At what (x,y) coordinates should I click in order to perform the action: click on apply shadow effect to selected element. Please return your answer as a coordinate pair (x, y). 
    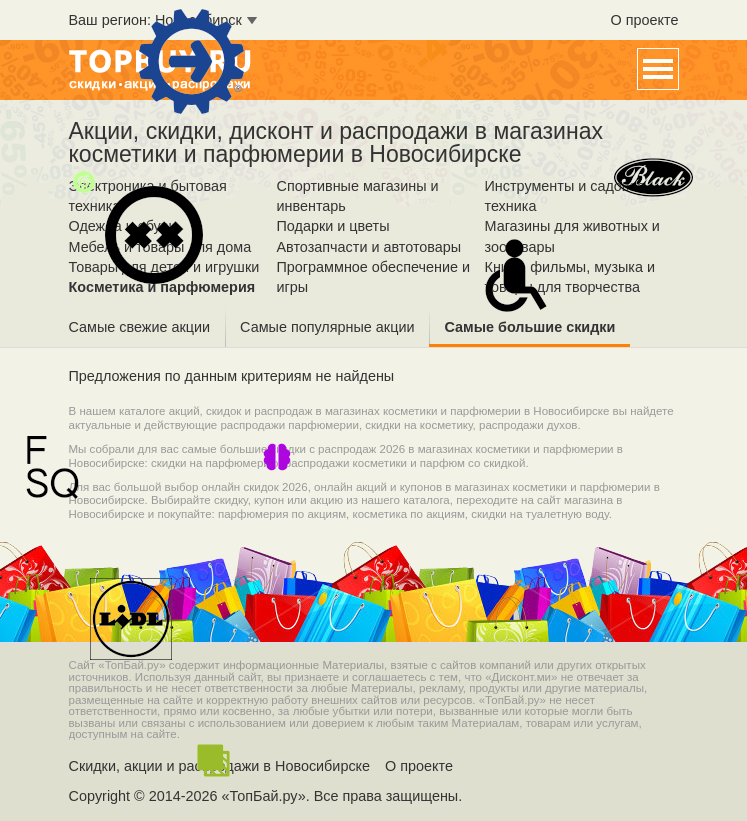
    Looking at the image, I should click on (213, 760).